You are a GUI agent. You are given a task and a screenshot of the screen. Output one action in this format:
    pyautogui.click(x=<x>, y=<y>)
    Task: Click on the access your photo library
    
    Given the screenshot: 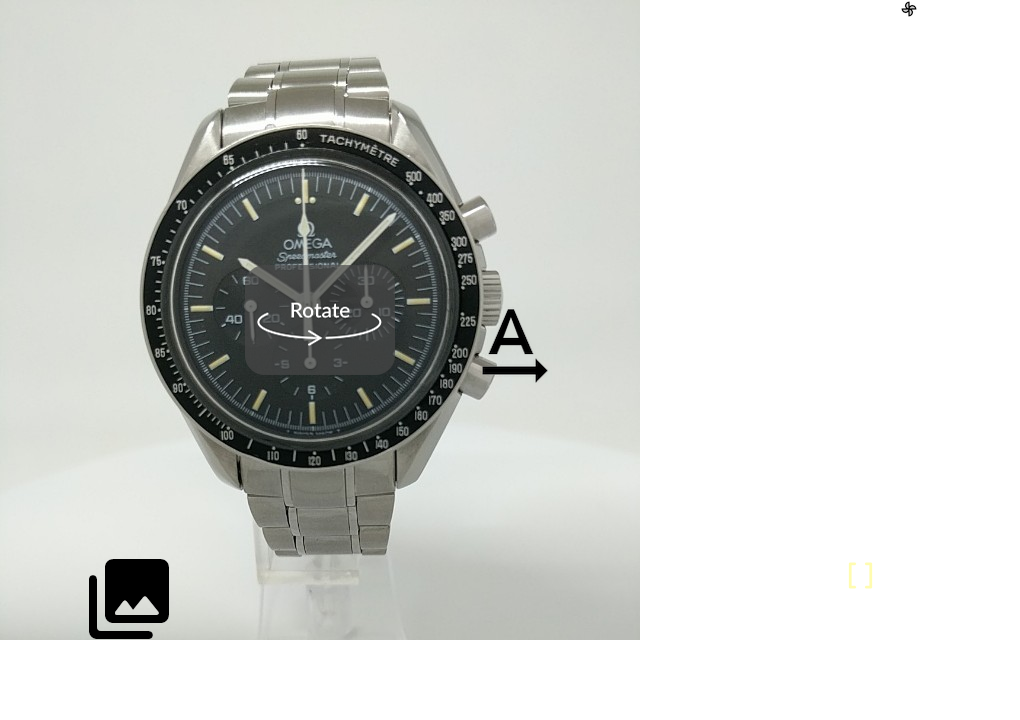 What is the action you would take?
    pyautogui.click(x=129, y=599)
    